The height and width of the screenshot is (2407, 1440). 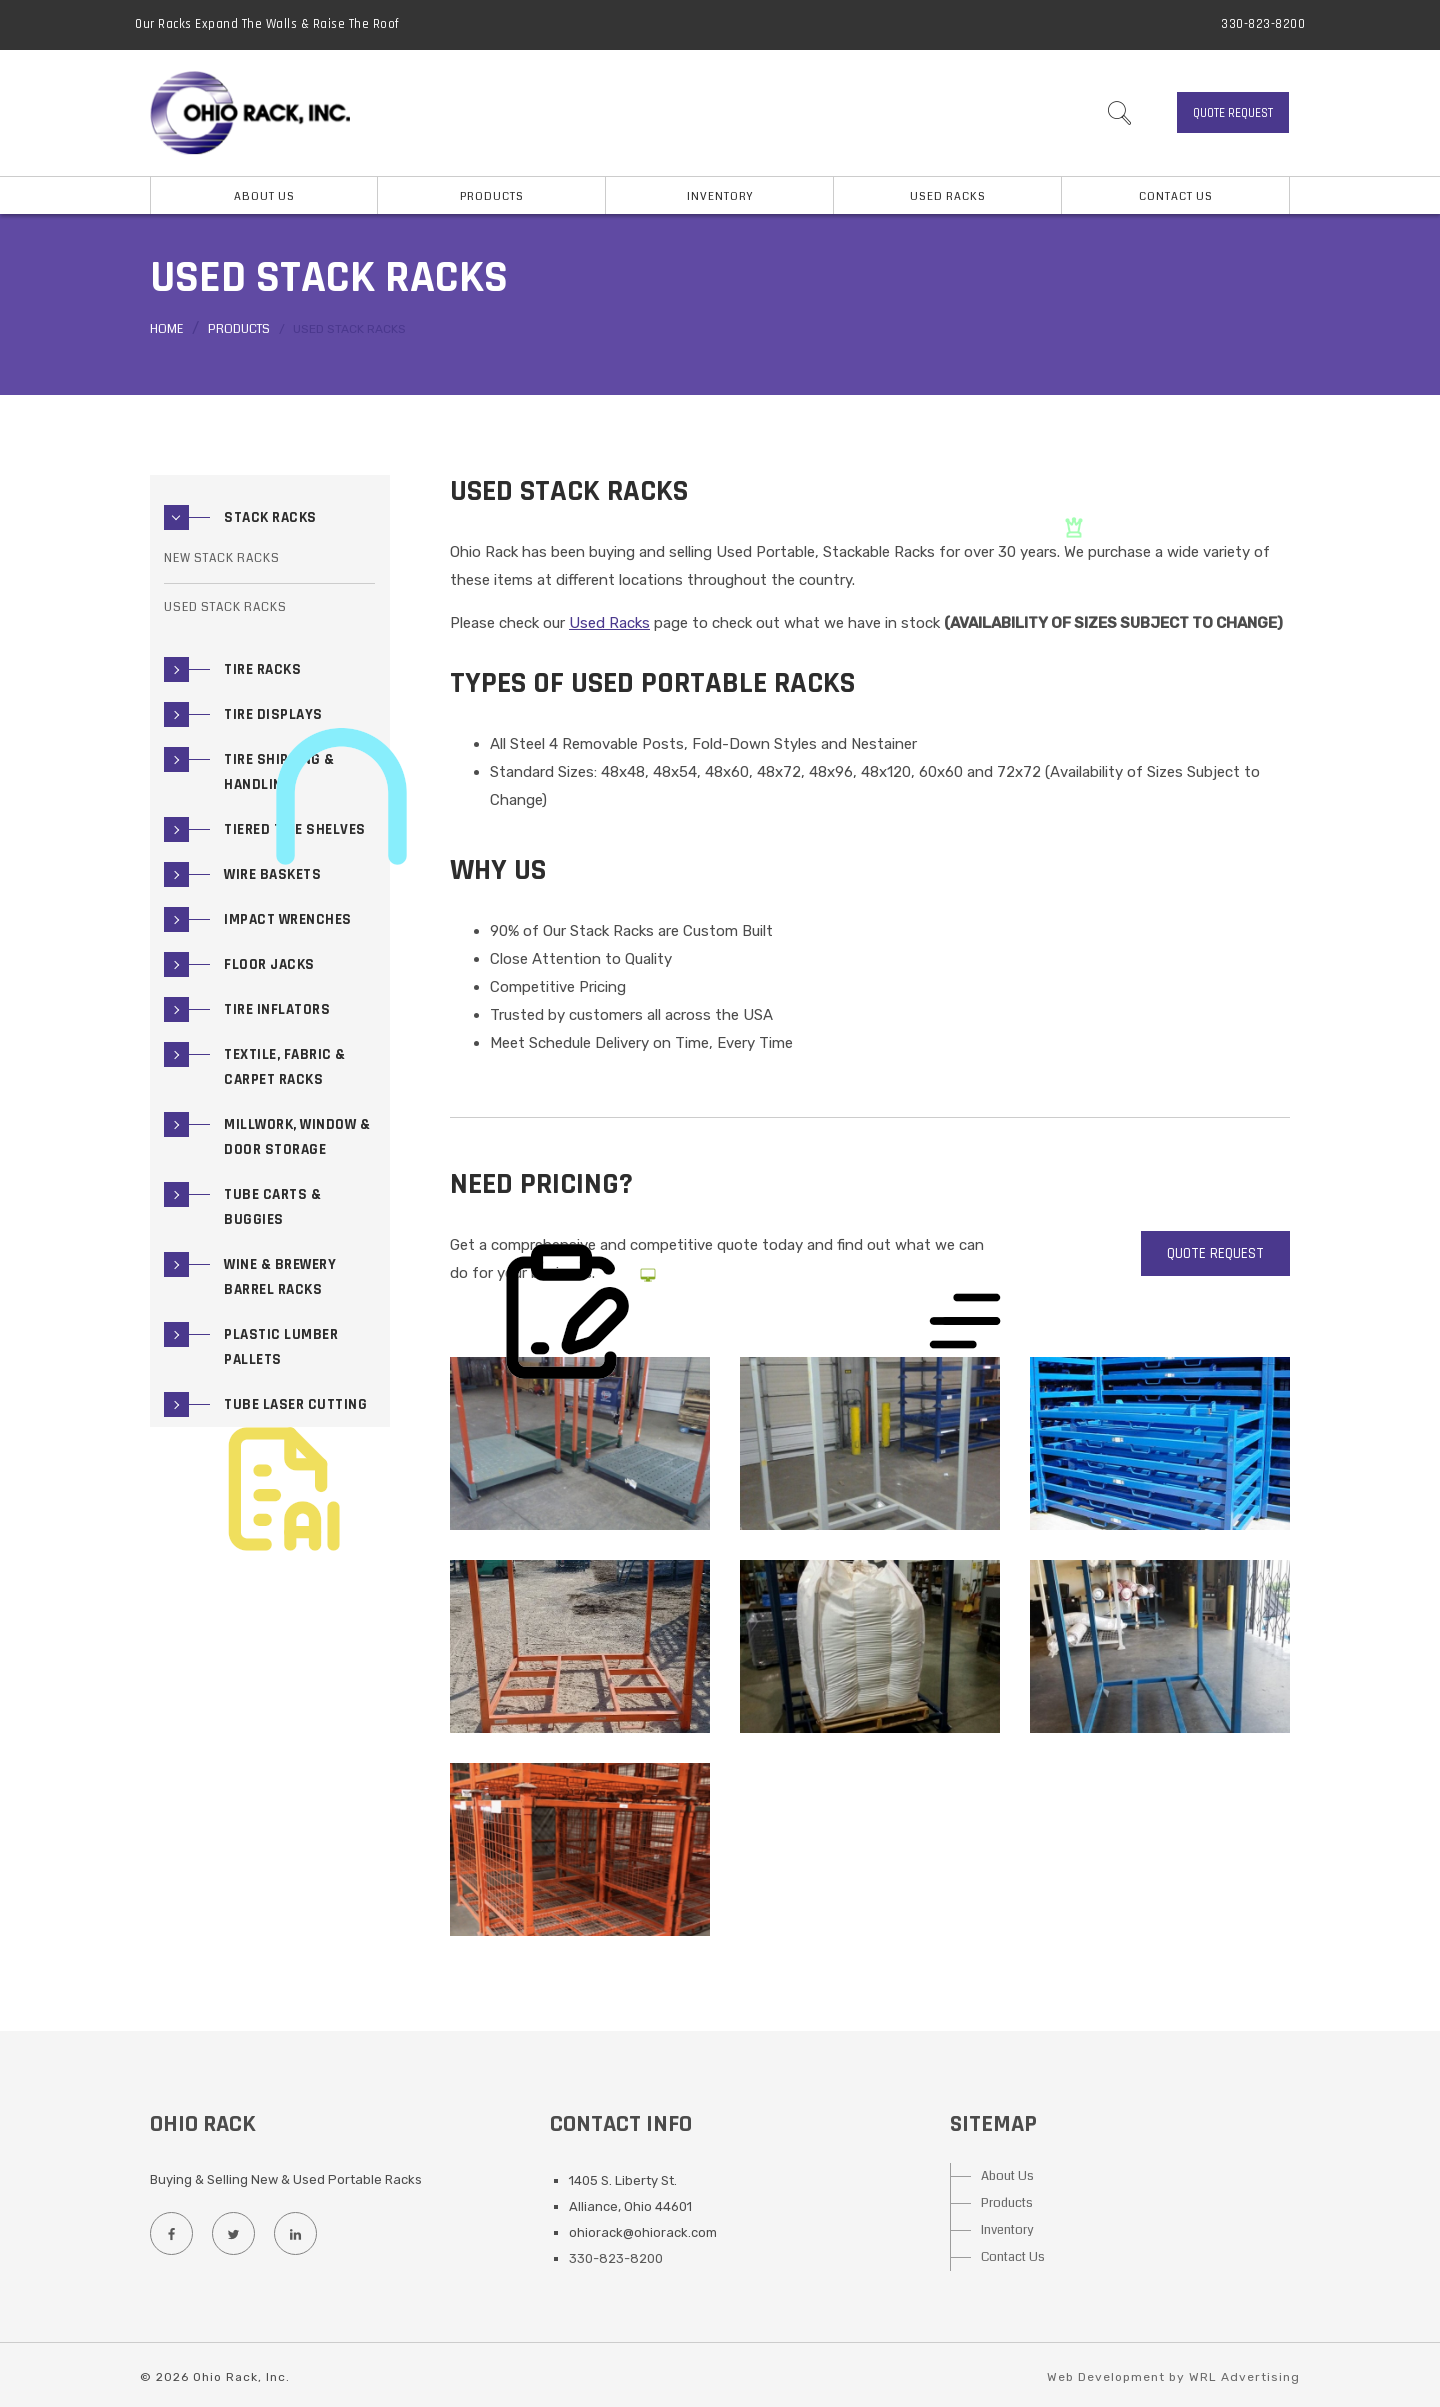 What do you see at coordinates (341, 799) in the screenshot?
I see `indicates set intersection in a data or math application` at bounding box center [341, 799].